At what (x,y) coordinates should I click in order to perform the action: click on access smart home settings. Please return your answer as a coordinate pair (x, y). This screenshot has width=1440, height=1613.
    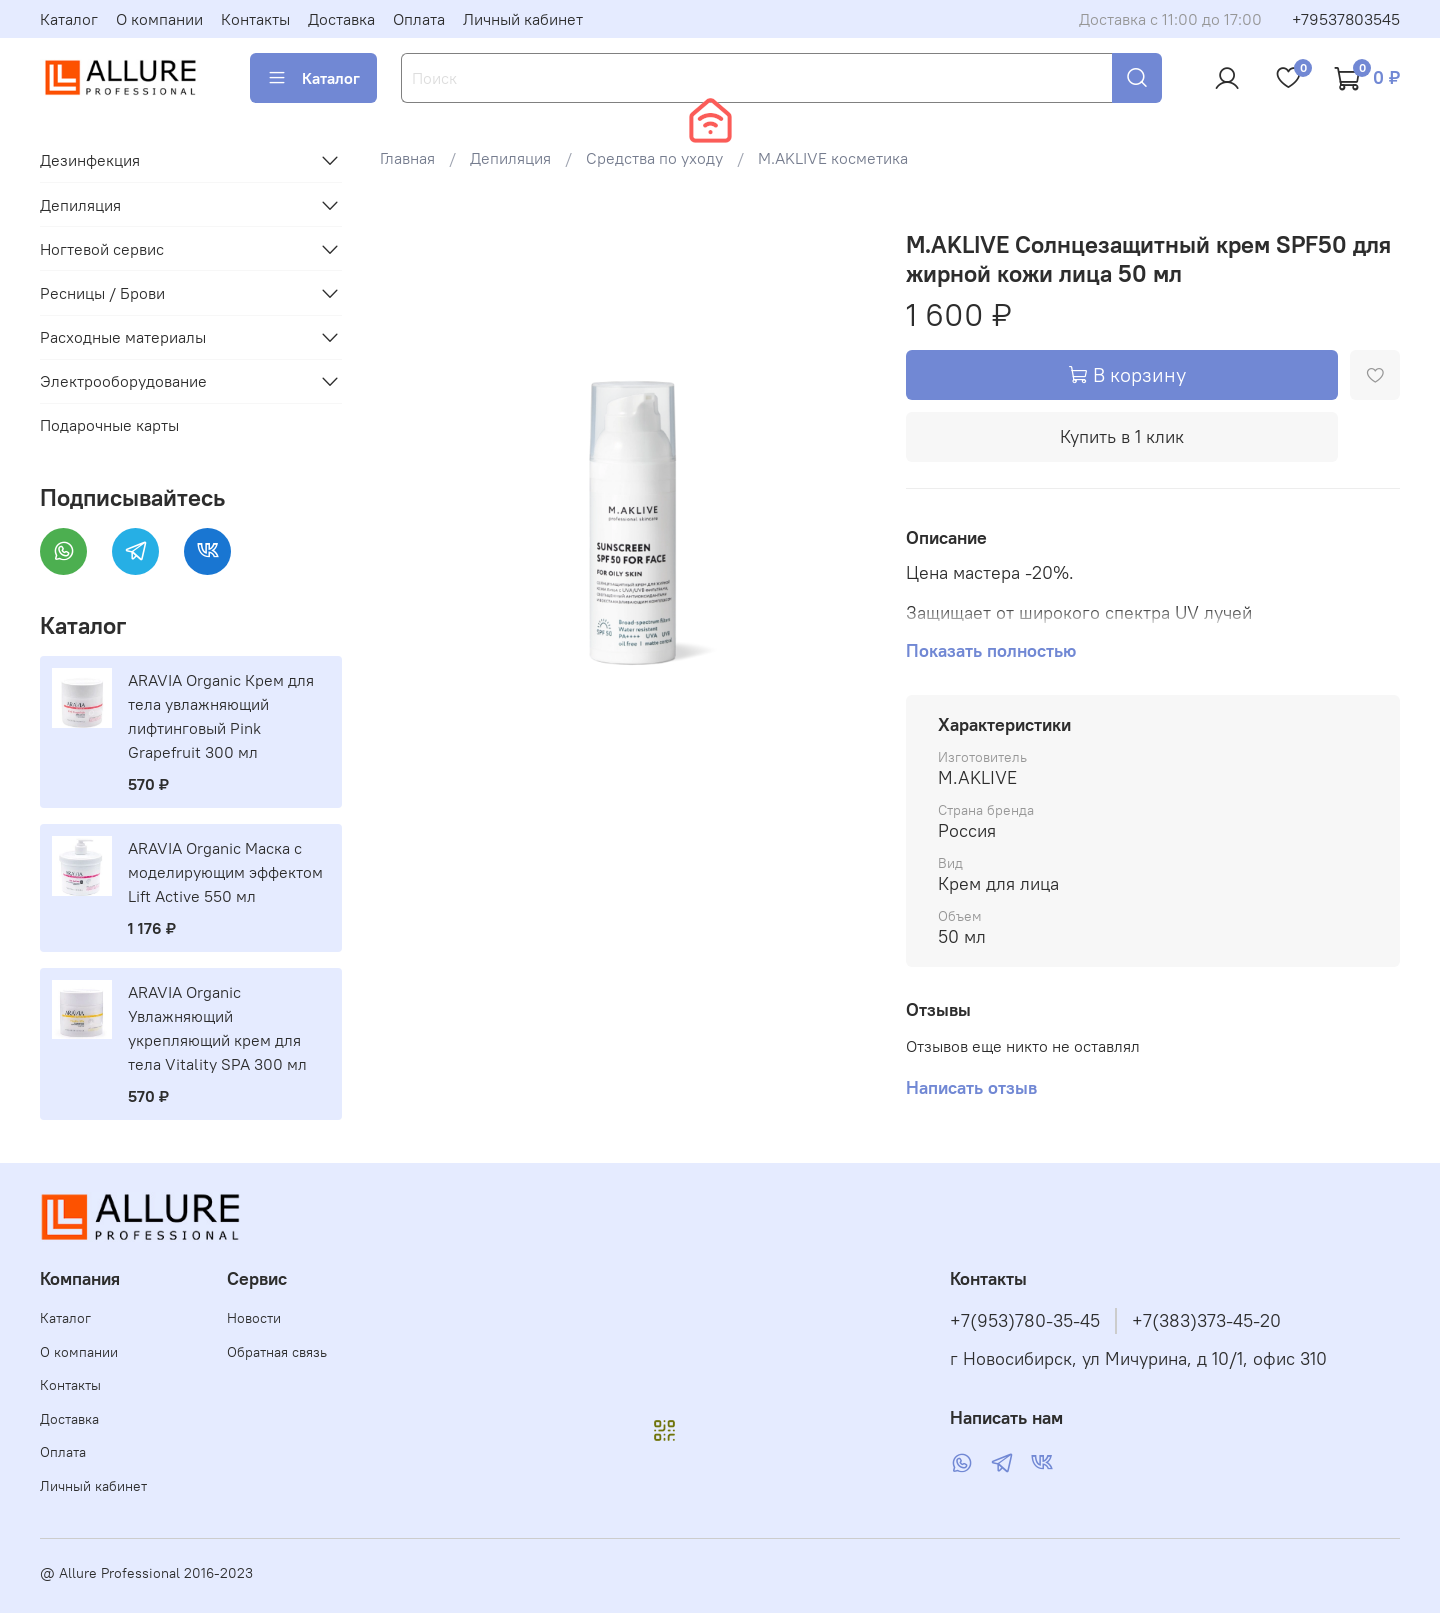
    Looking at the image, I should click on (710, 121).